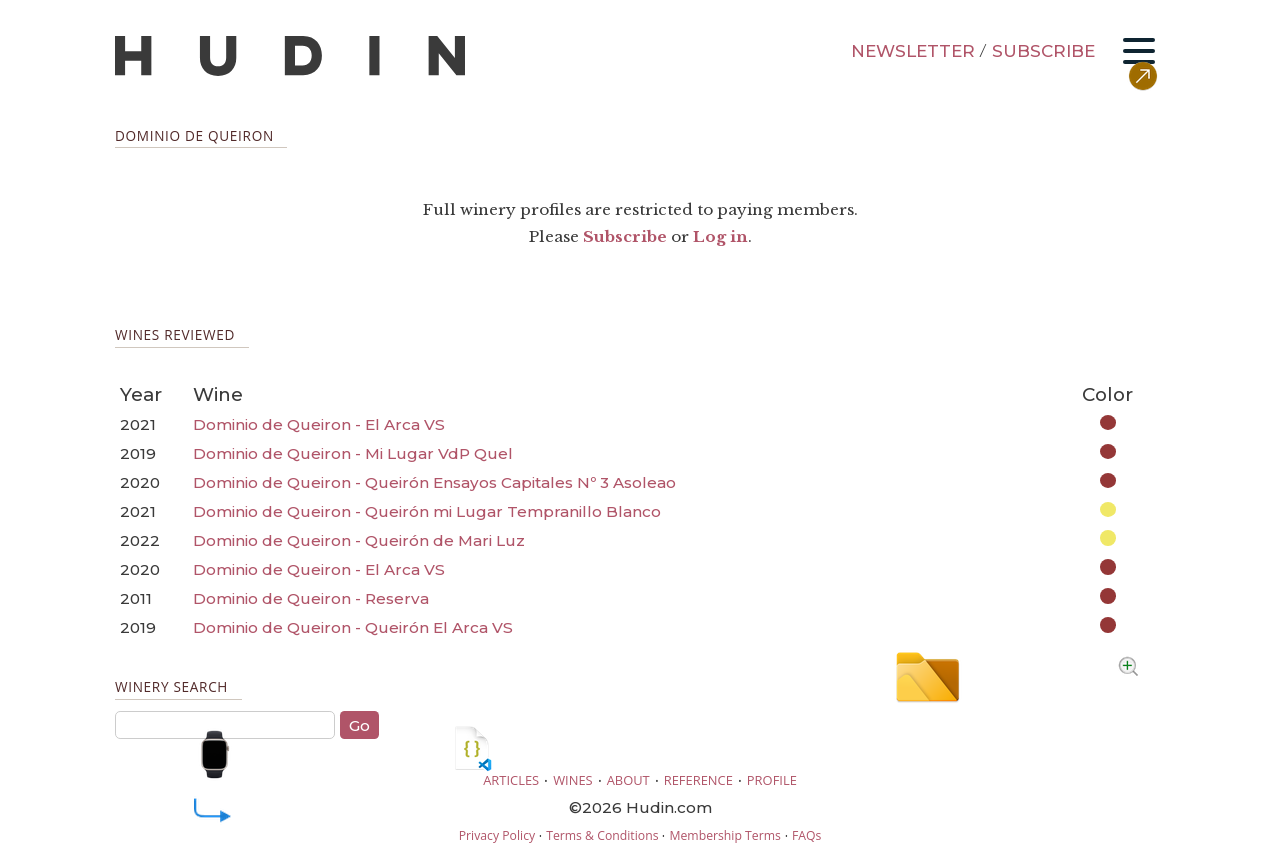  I want to click on zoom in on file or document, so click(1128, 666).